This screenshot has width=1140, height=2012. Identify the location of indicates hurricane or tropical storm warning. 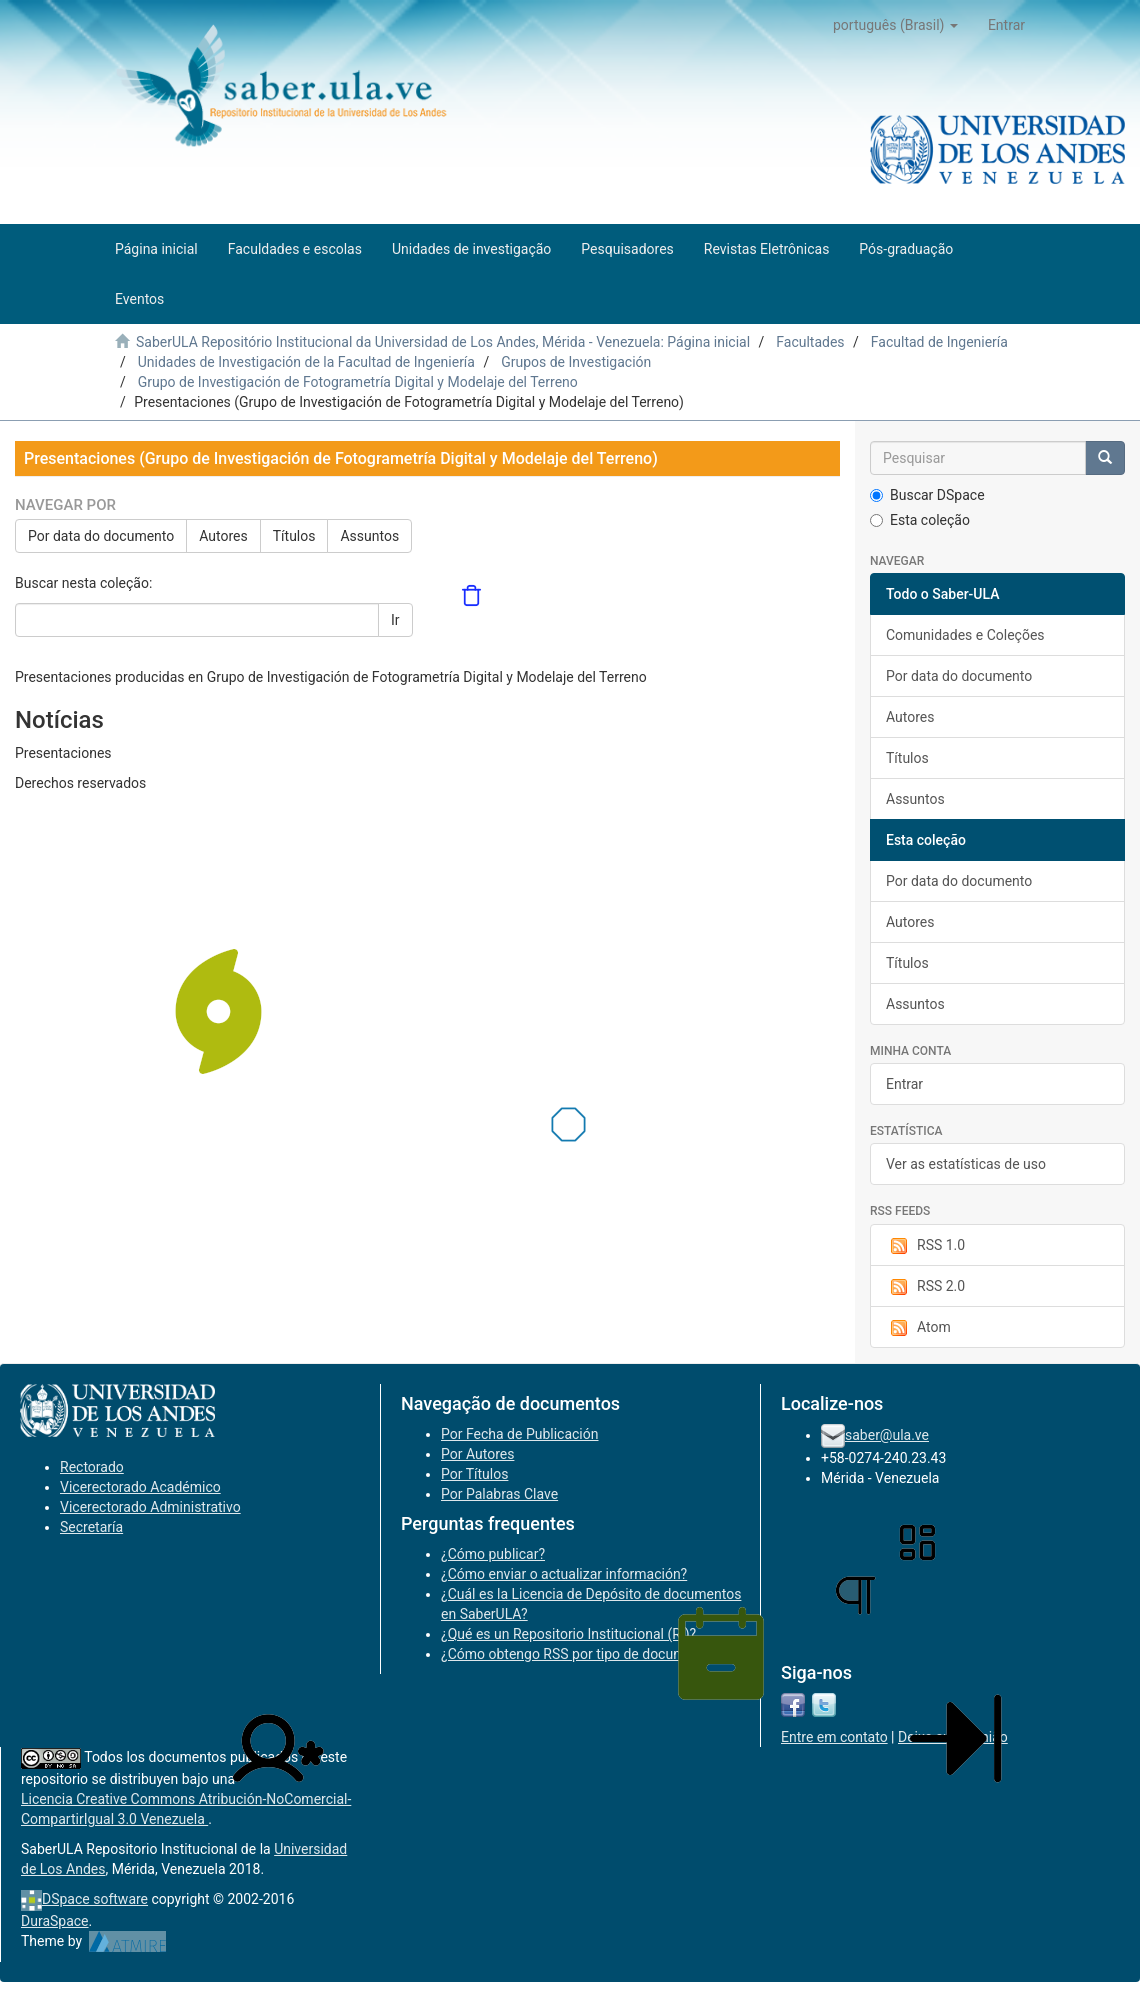
(218, 1011).